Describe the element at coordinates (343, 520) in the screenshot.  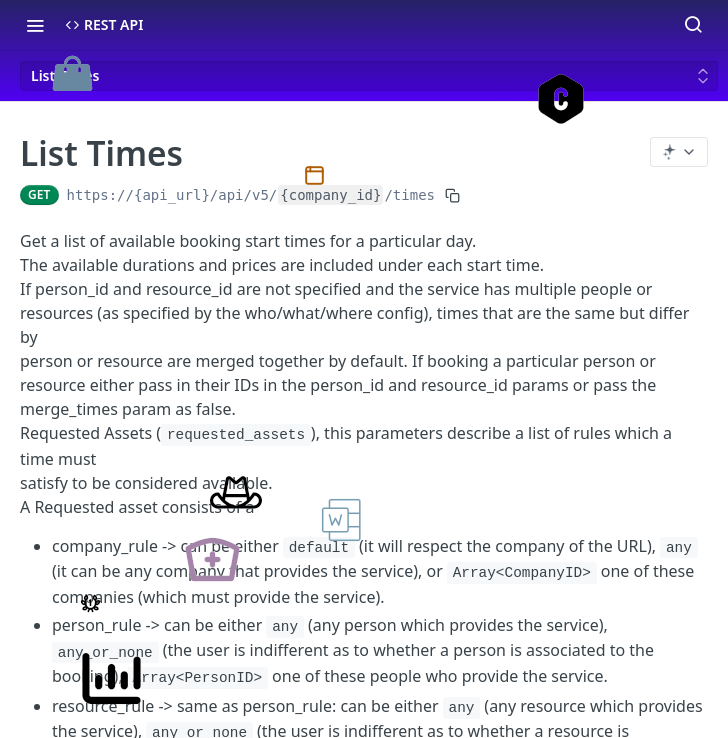
I see `open Microsoft Word` at that location.